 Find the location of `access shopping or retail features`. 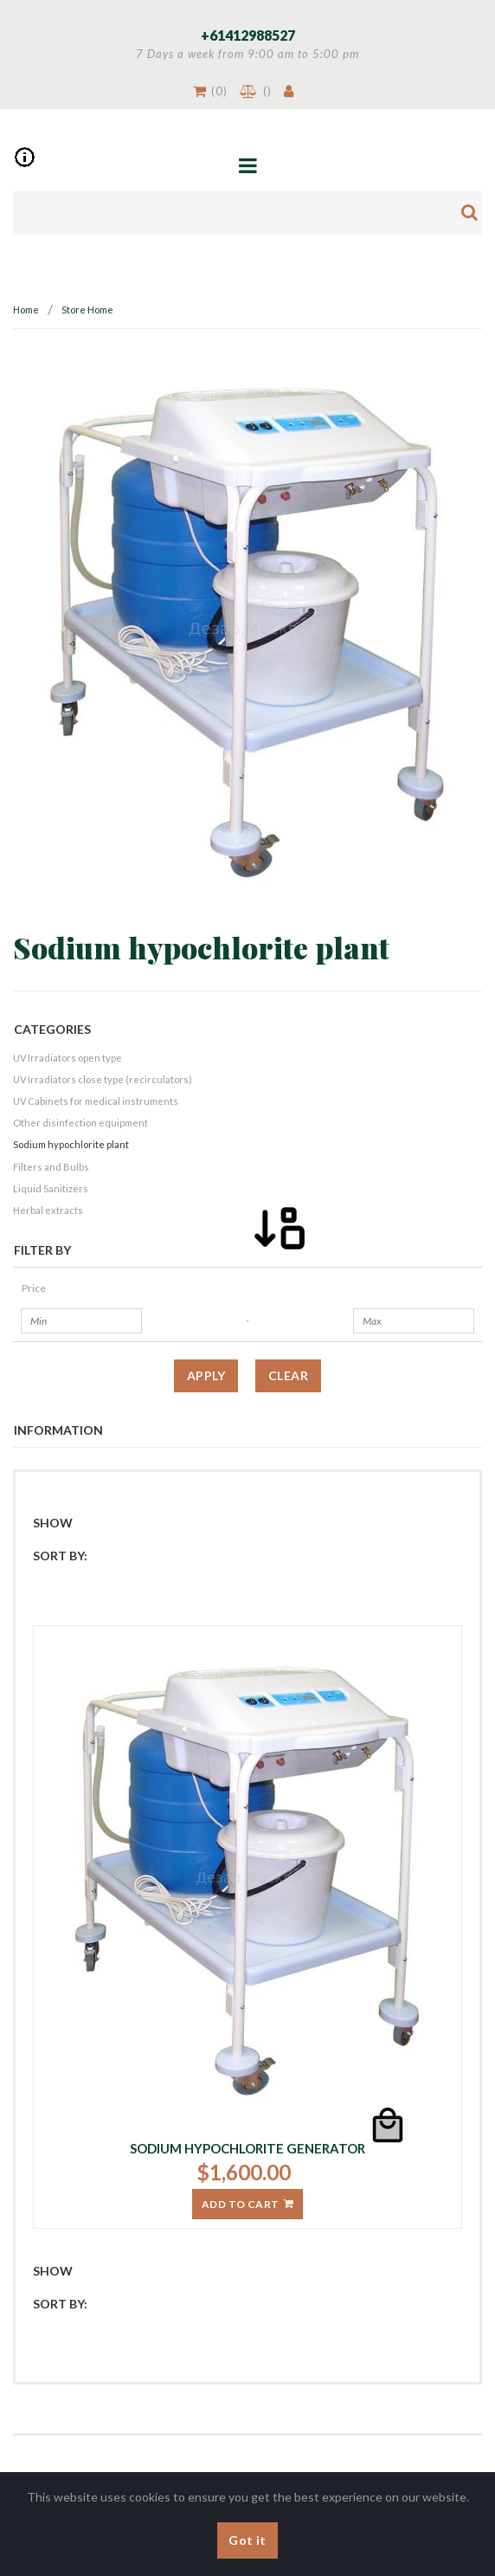

access shopping or retail features is located at coordinates (388, 2126).